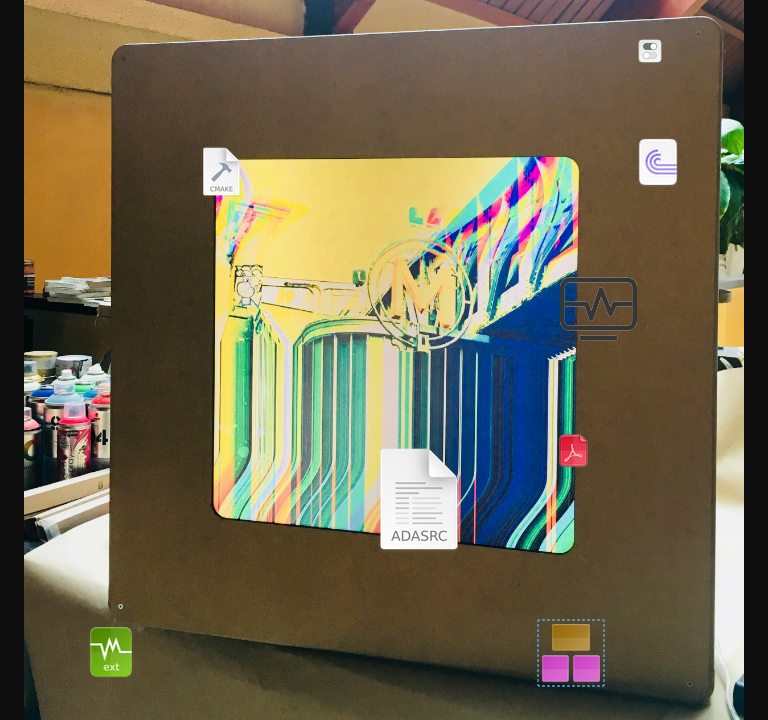 This screenshot has height=720, width=768. Describe the element at coordinates (111, 652) in the screenshot. I see `virtualbox extension pack file` at that location.